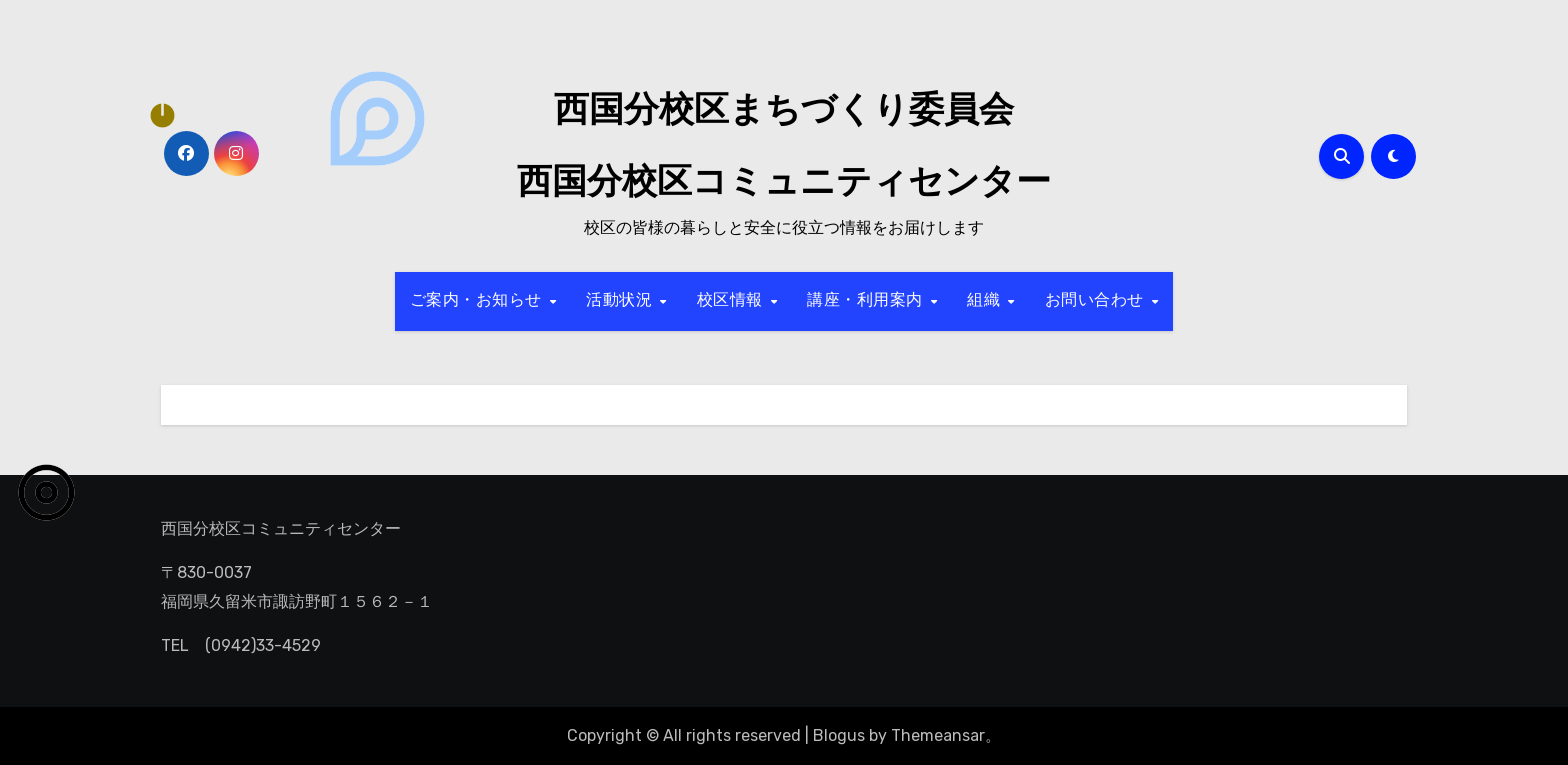 The width and height of the screenshot is (1568, 765). What do you see at coordinates (46, 492) in the screenshot?
I see `view music album or disc` at bounding box center [46, 492].